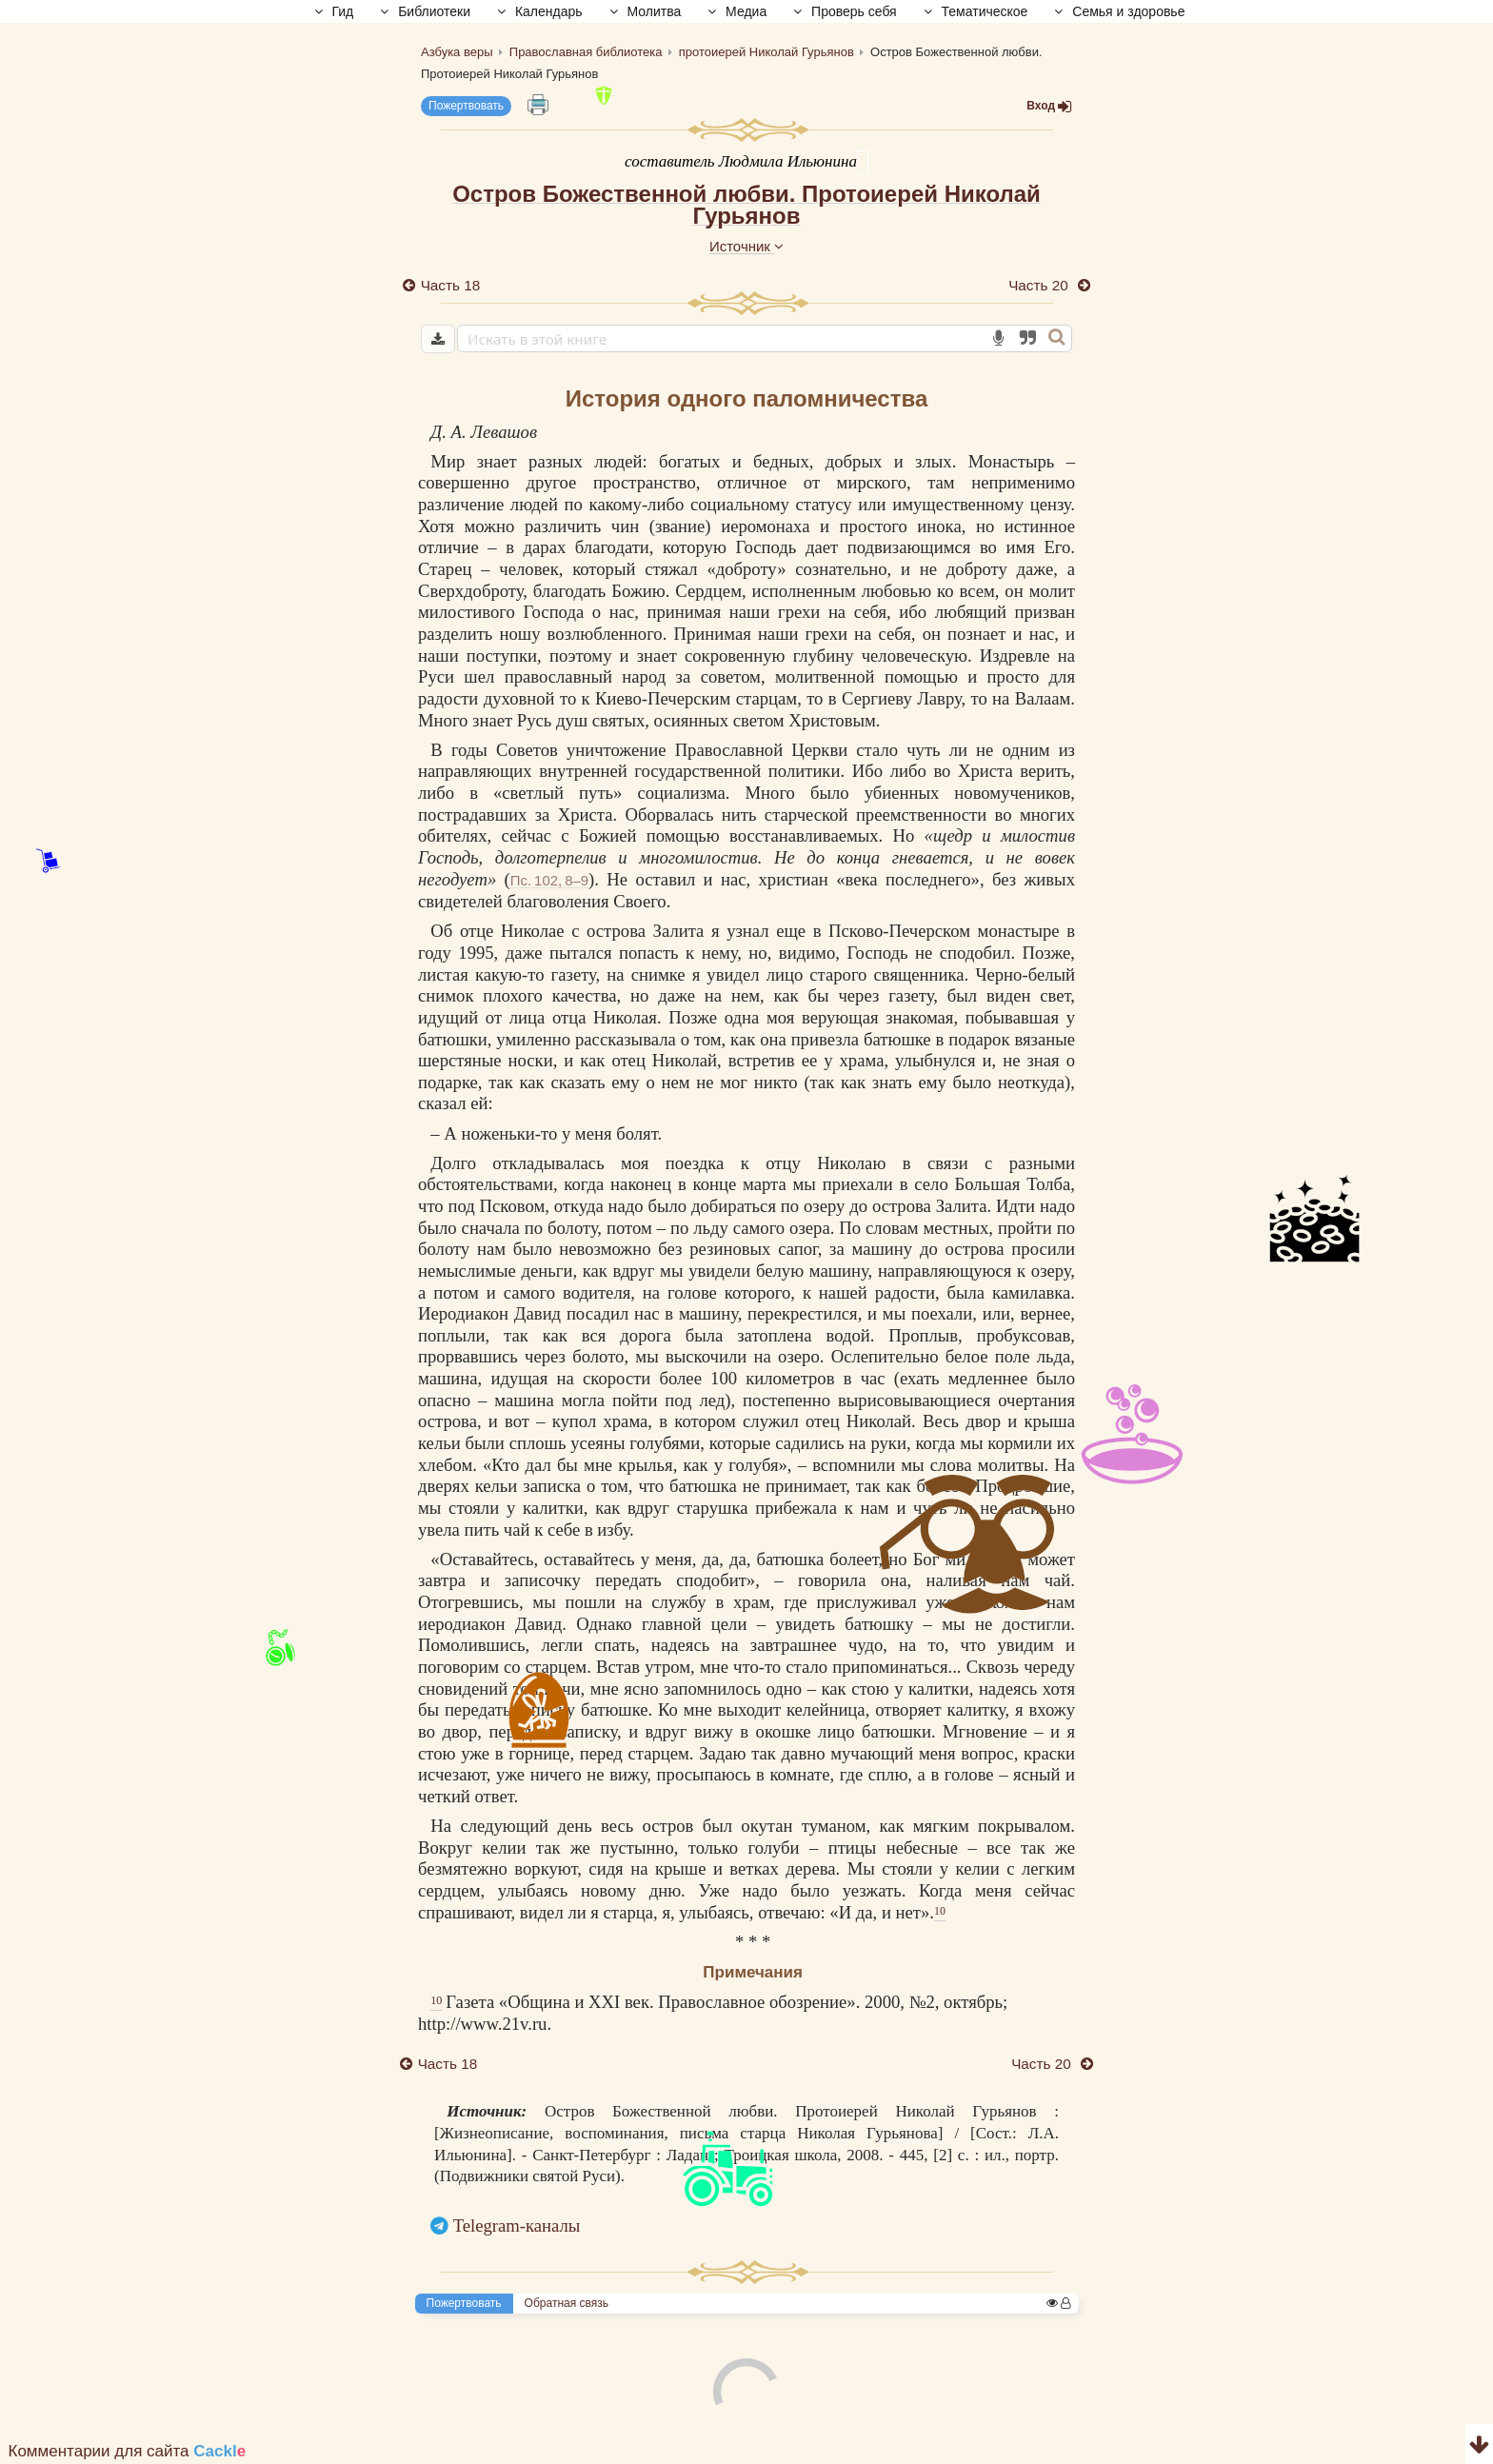  What do you see at coordinates (1132, 1434) in the screenshot?
I see `brewing or crafting a potion` at bounding box center [1132, 1434].